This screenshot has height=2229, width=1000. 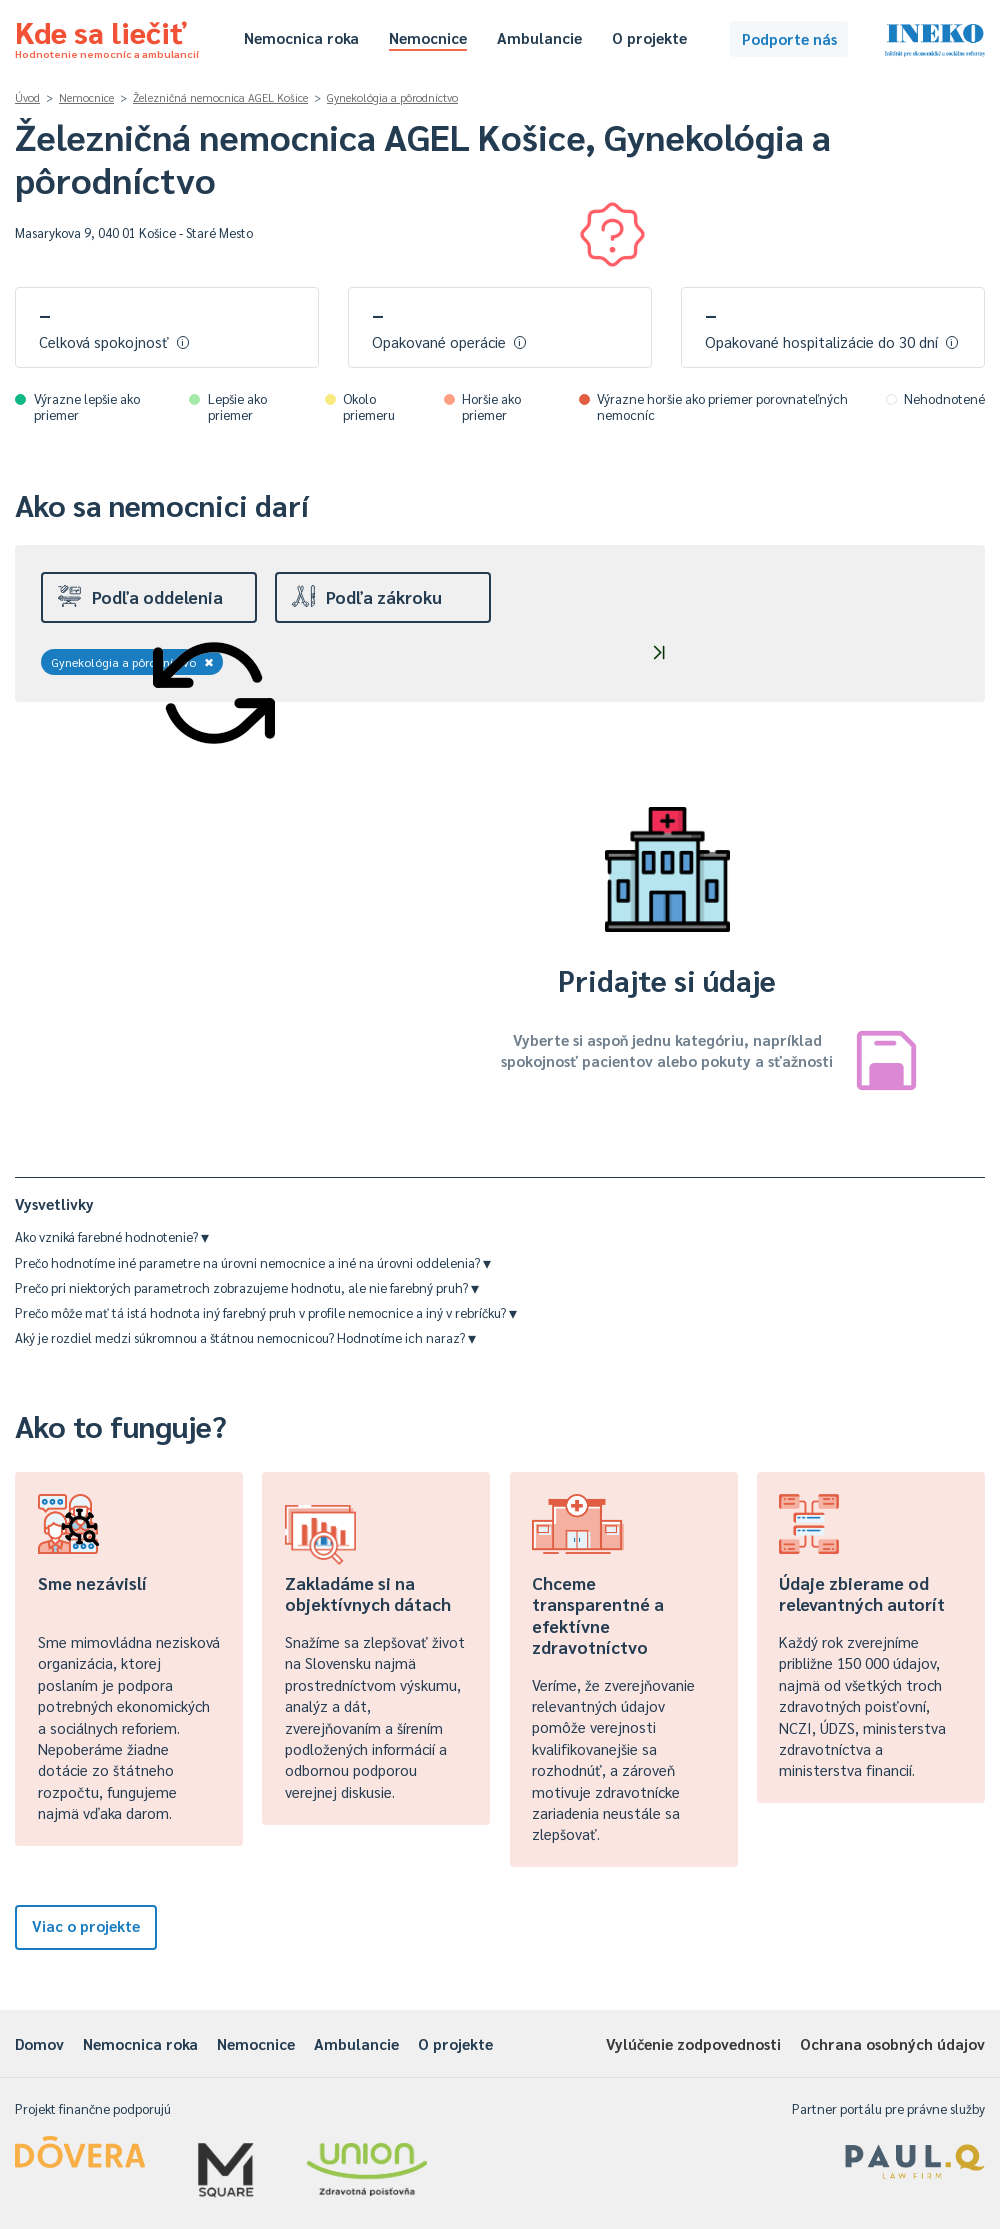 What do you see at coordinates (886, 1060) in the screenshot?
I see `save current file or document` at bounding box center [886, 1060].